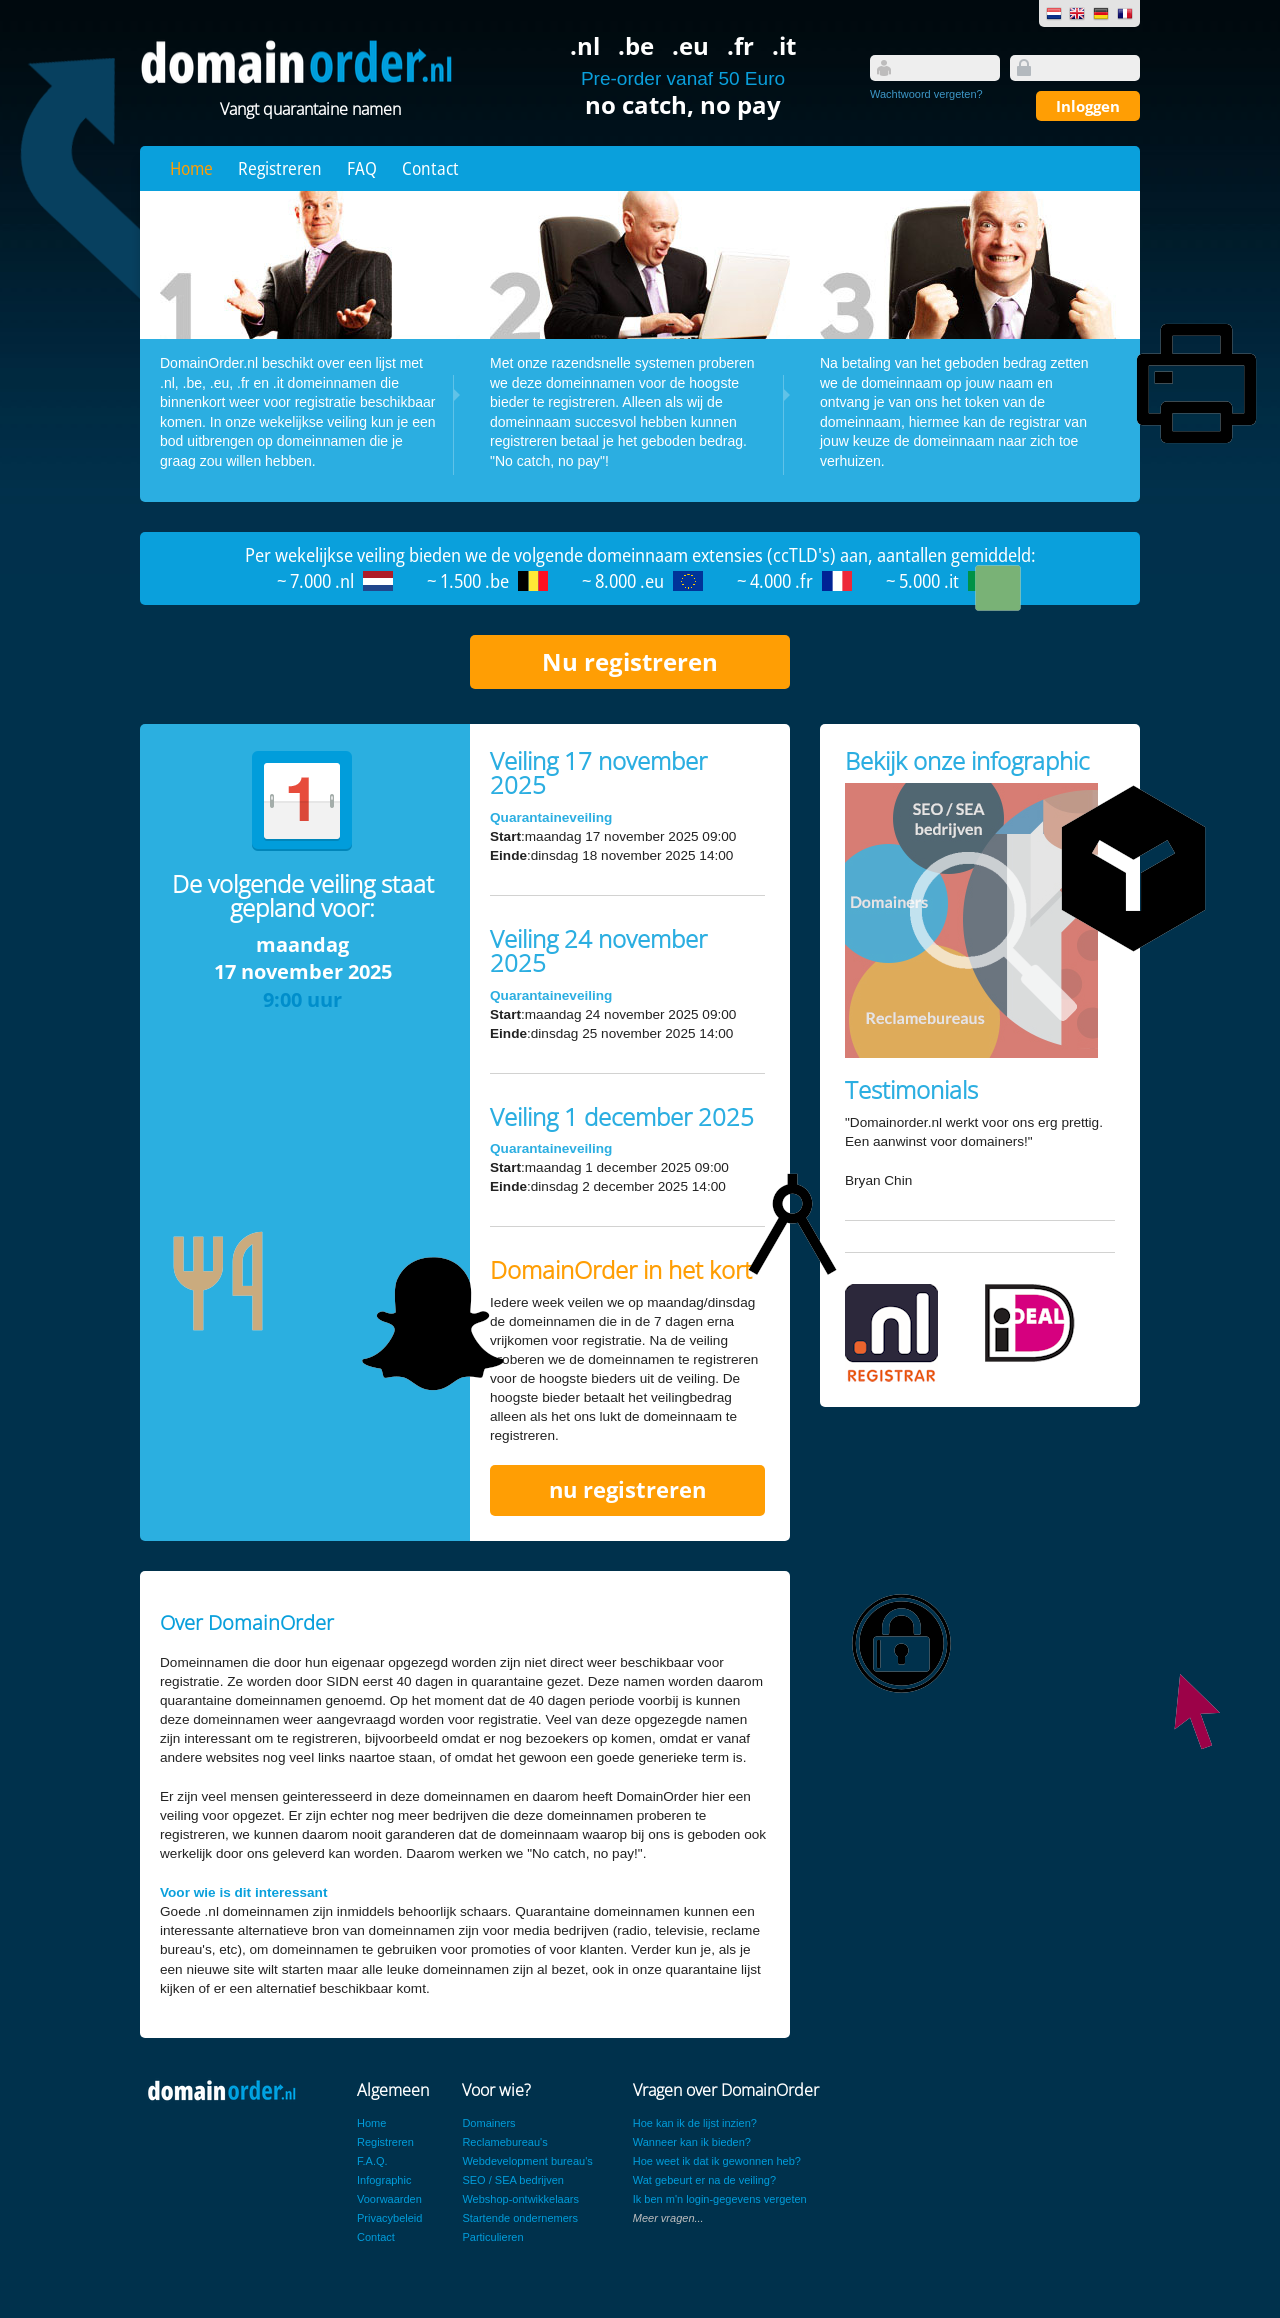 Image resolution: width=1280 pixels, height=2318 pixels. What do you see at coordinates (1196, 383) in the screenshot?
I see `print the current document` at bounding box center [1196, 383].